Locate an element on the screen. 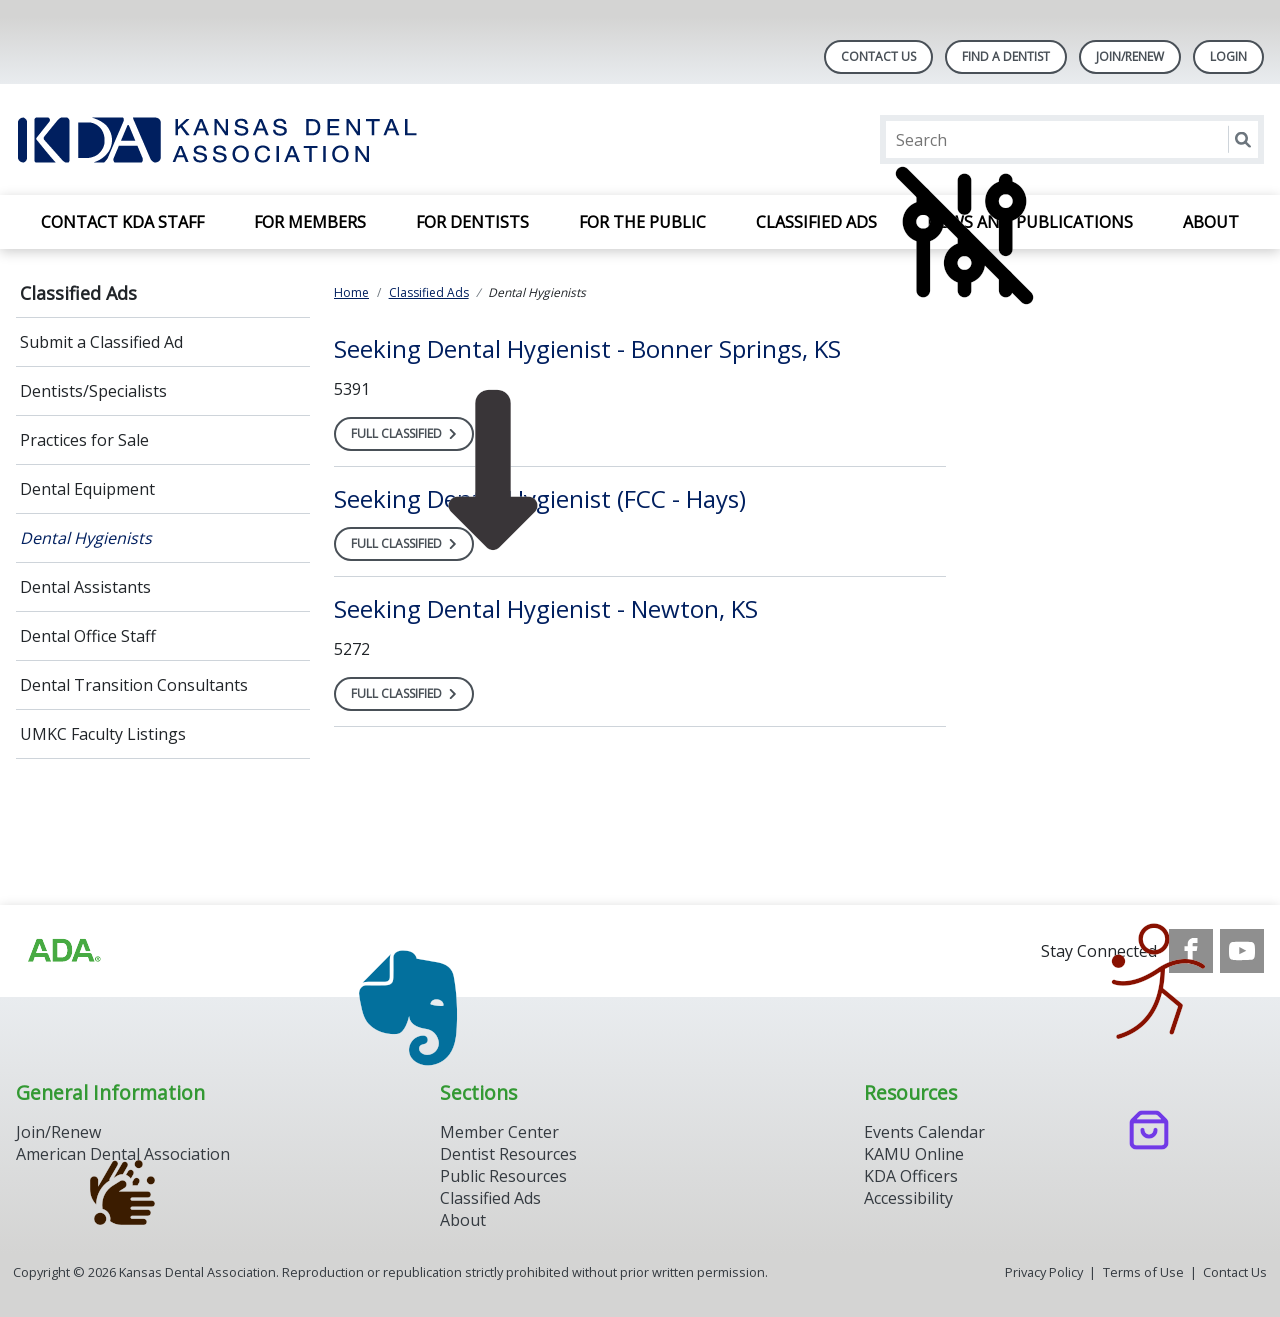 The width and height of the screenshot is (1280, 1317). wash your hands reminder is located at coordinates (122, 1192).